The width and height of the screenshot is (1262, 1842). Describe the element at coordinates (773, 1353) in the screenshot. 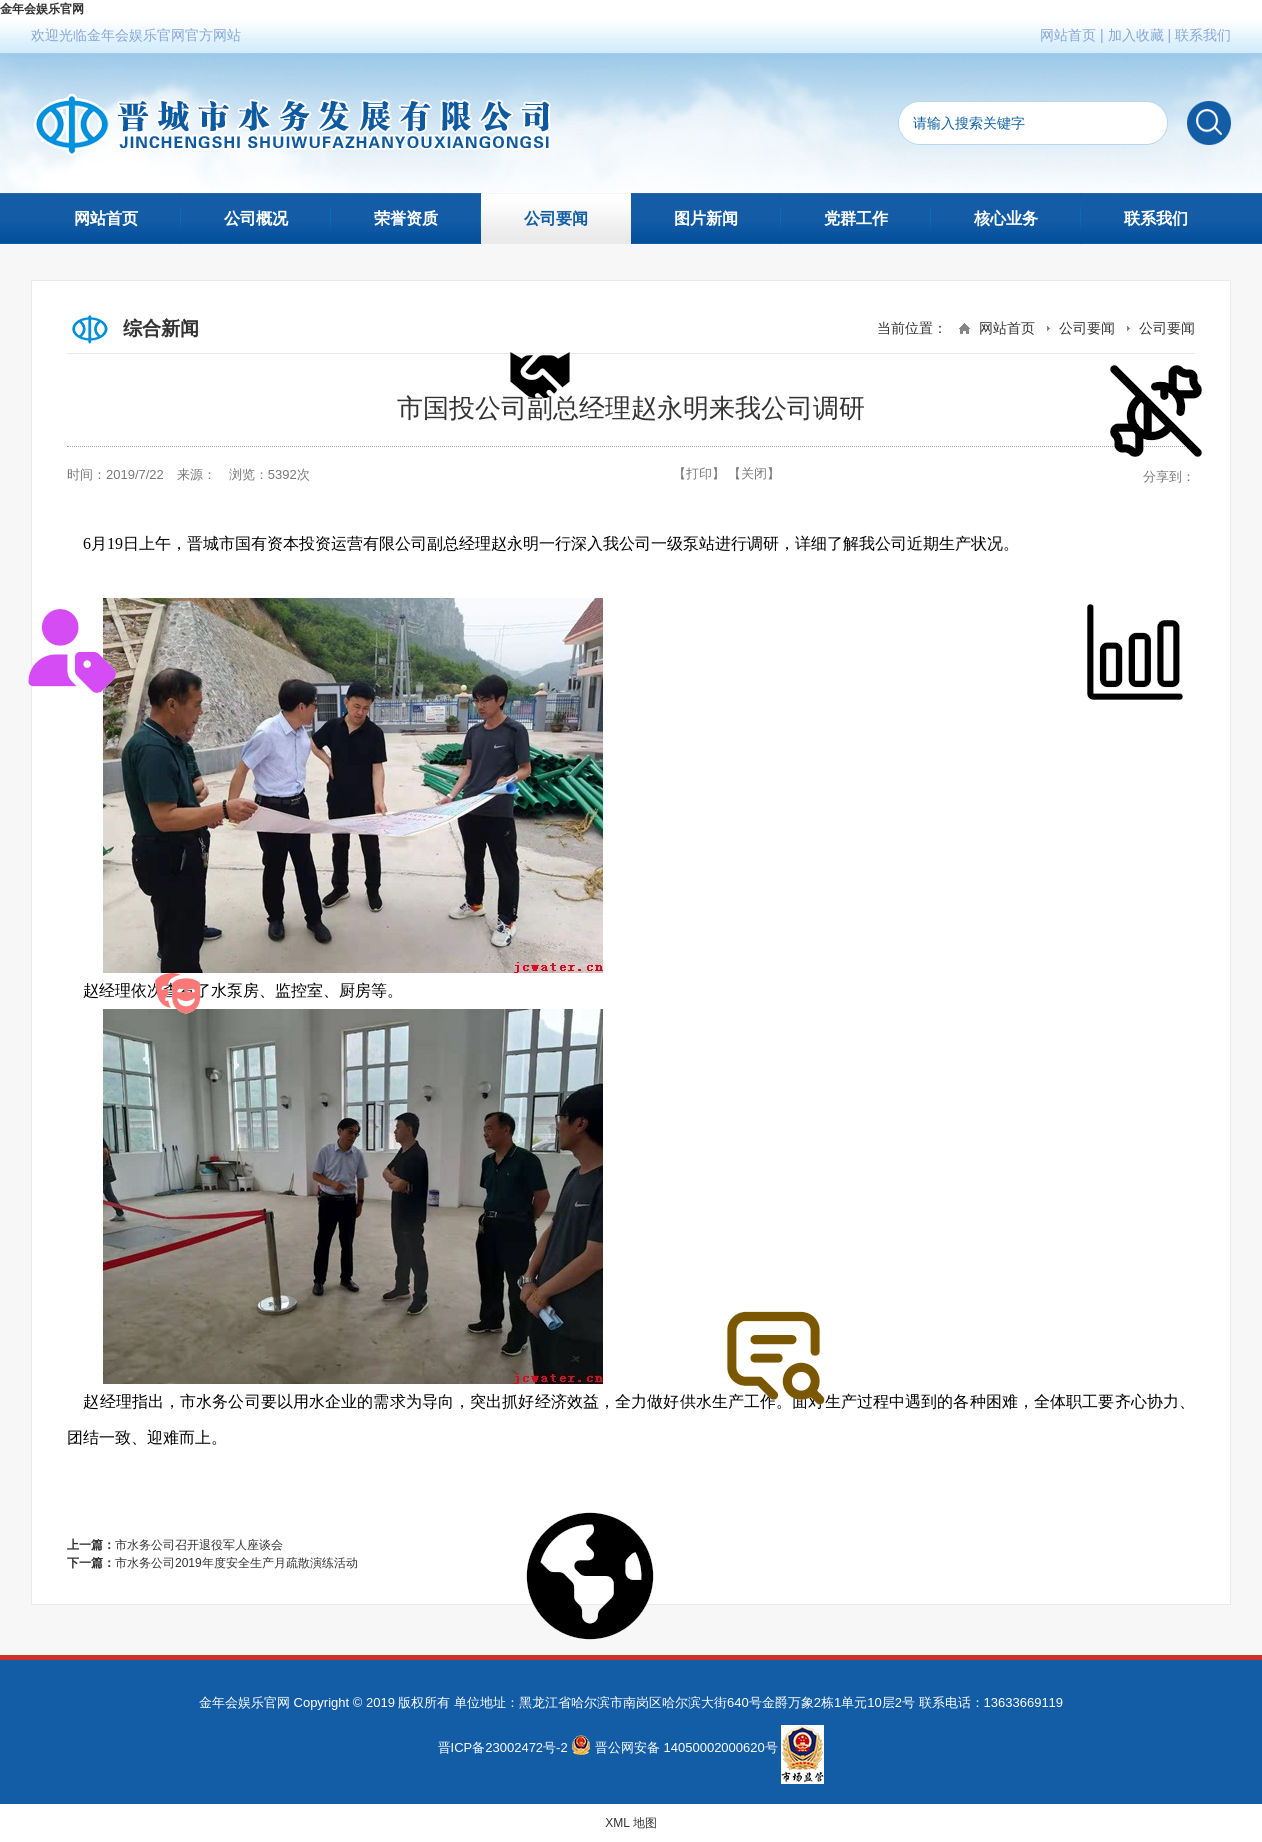

I see `search through your messages` at that location.